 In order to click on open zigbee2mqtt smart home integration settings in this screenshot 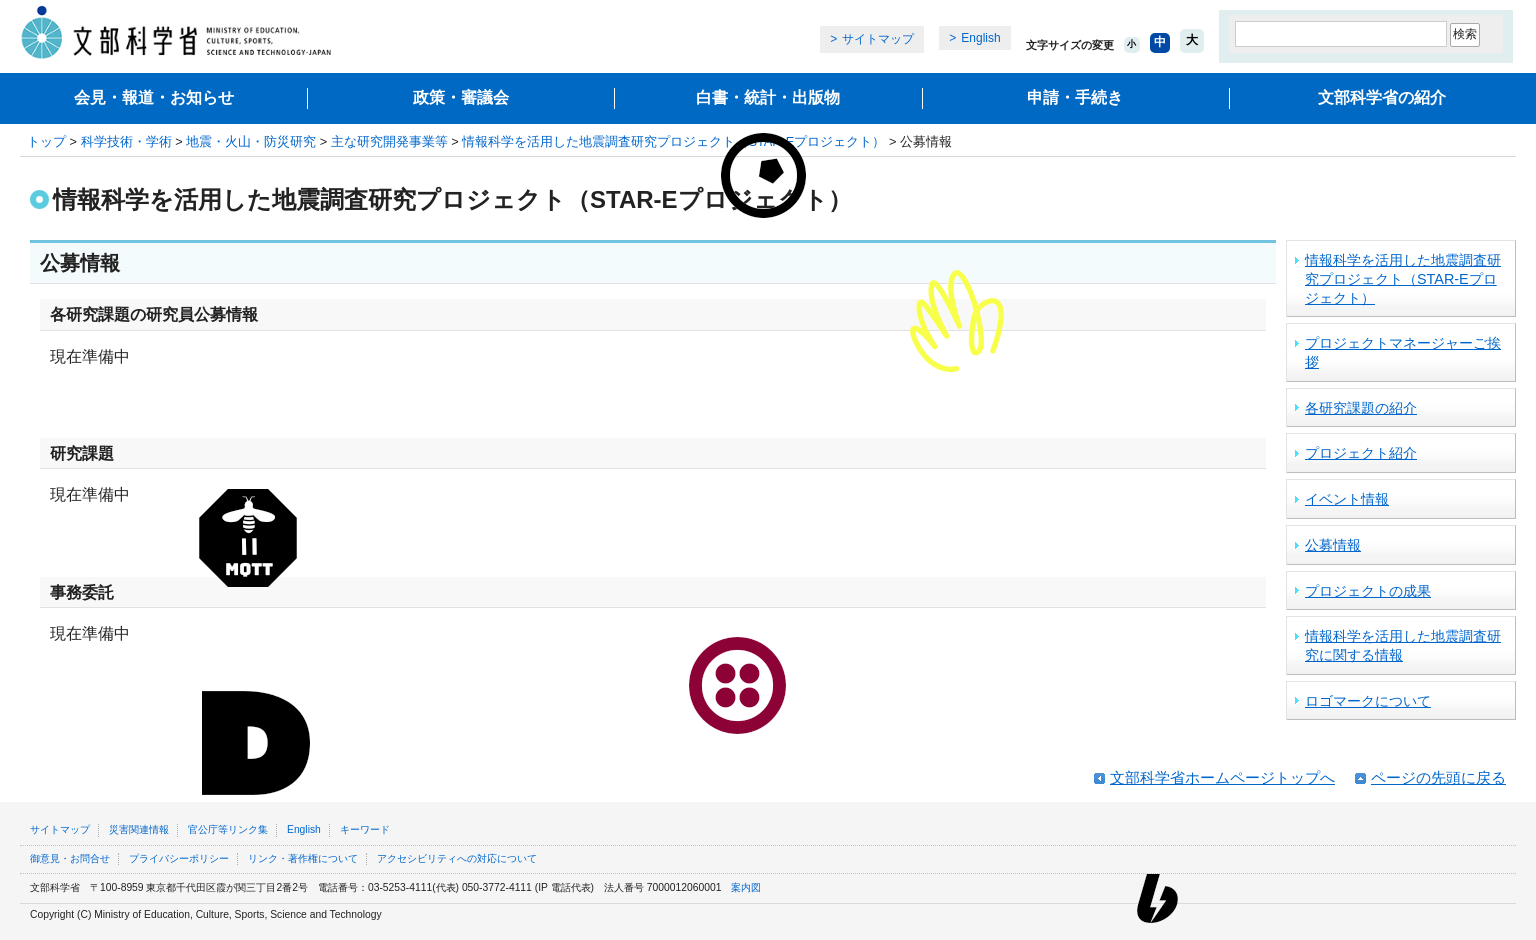, I will do `click(248, 538)`.